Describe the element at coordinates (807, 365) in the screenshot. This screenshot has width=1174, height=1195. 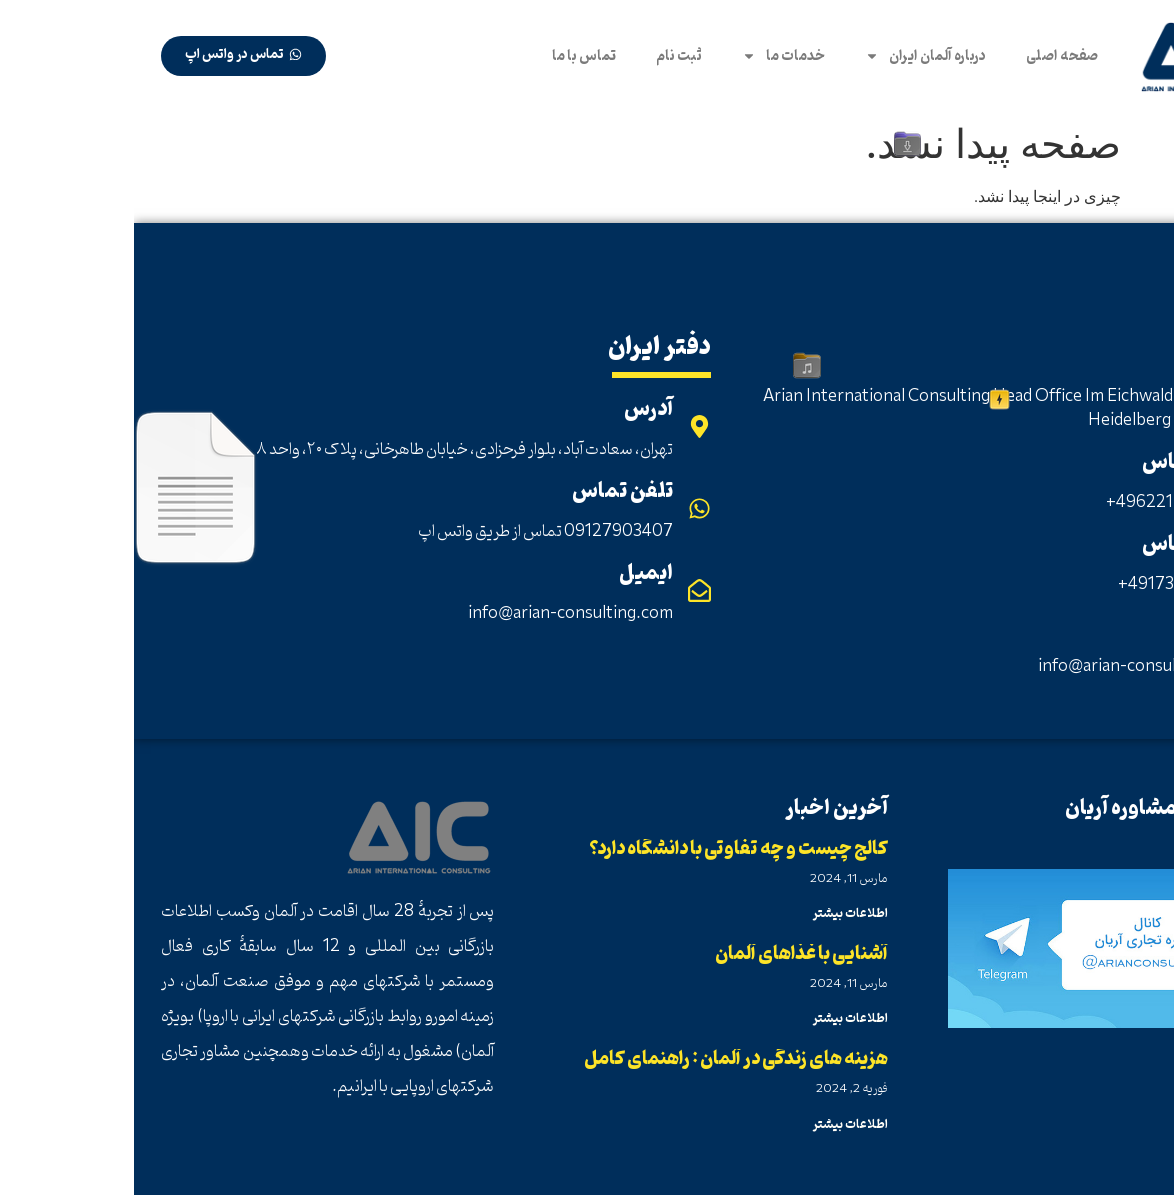
I see `open your music folder` at that location.